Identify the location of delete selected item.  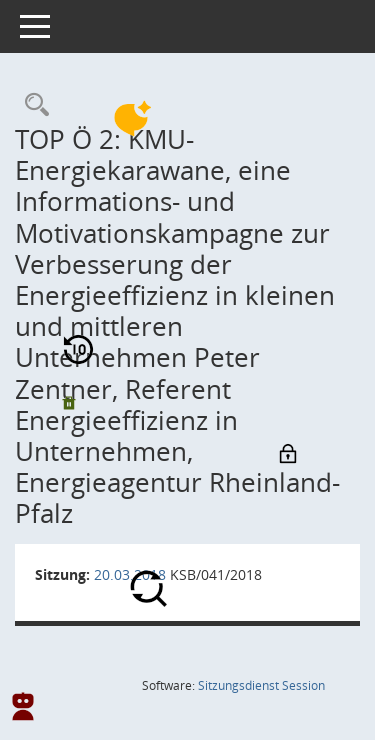
(69, 403).